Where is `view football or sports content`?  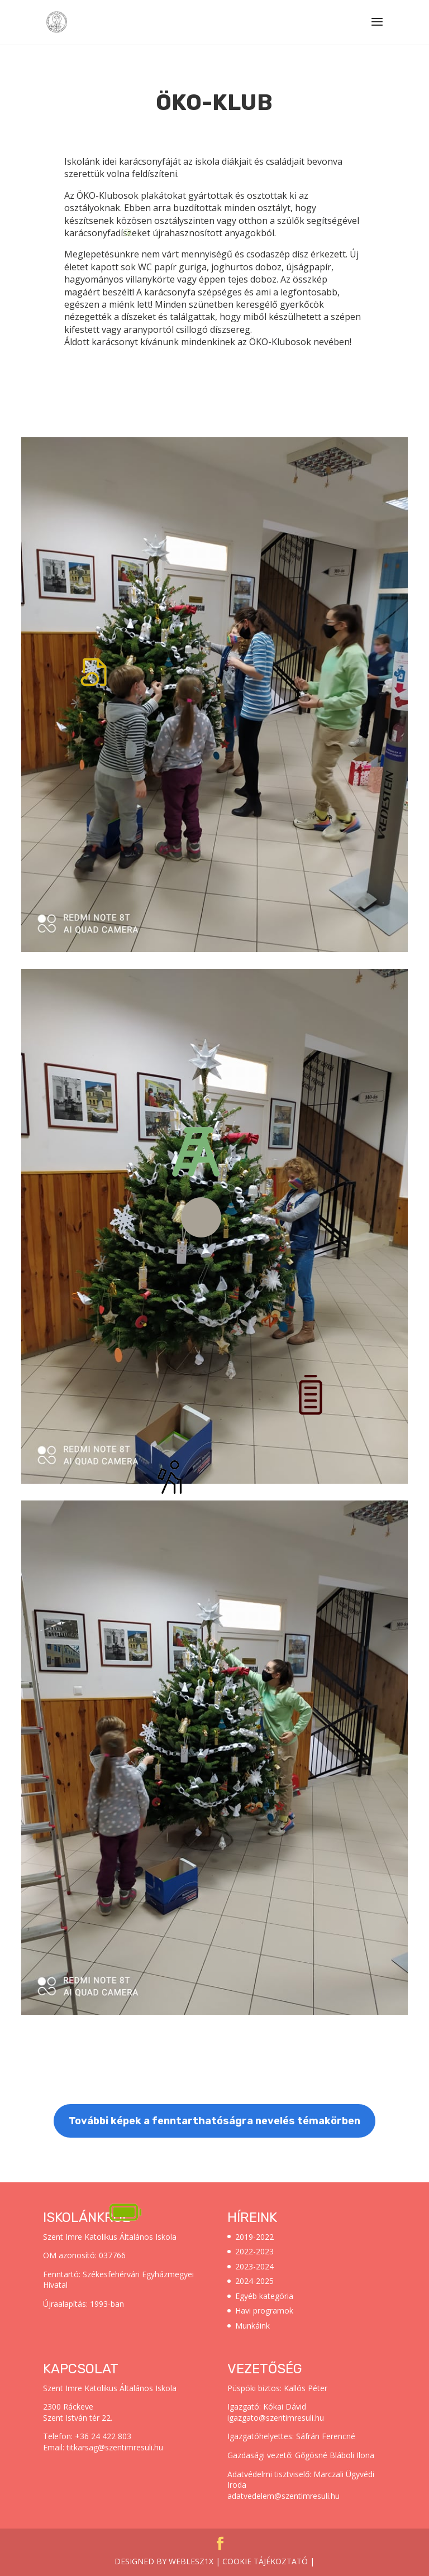 view football or sports content is located at coordinates (127, 232).